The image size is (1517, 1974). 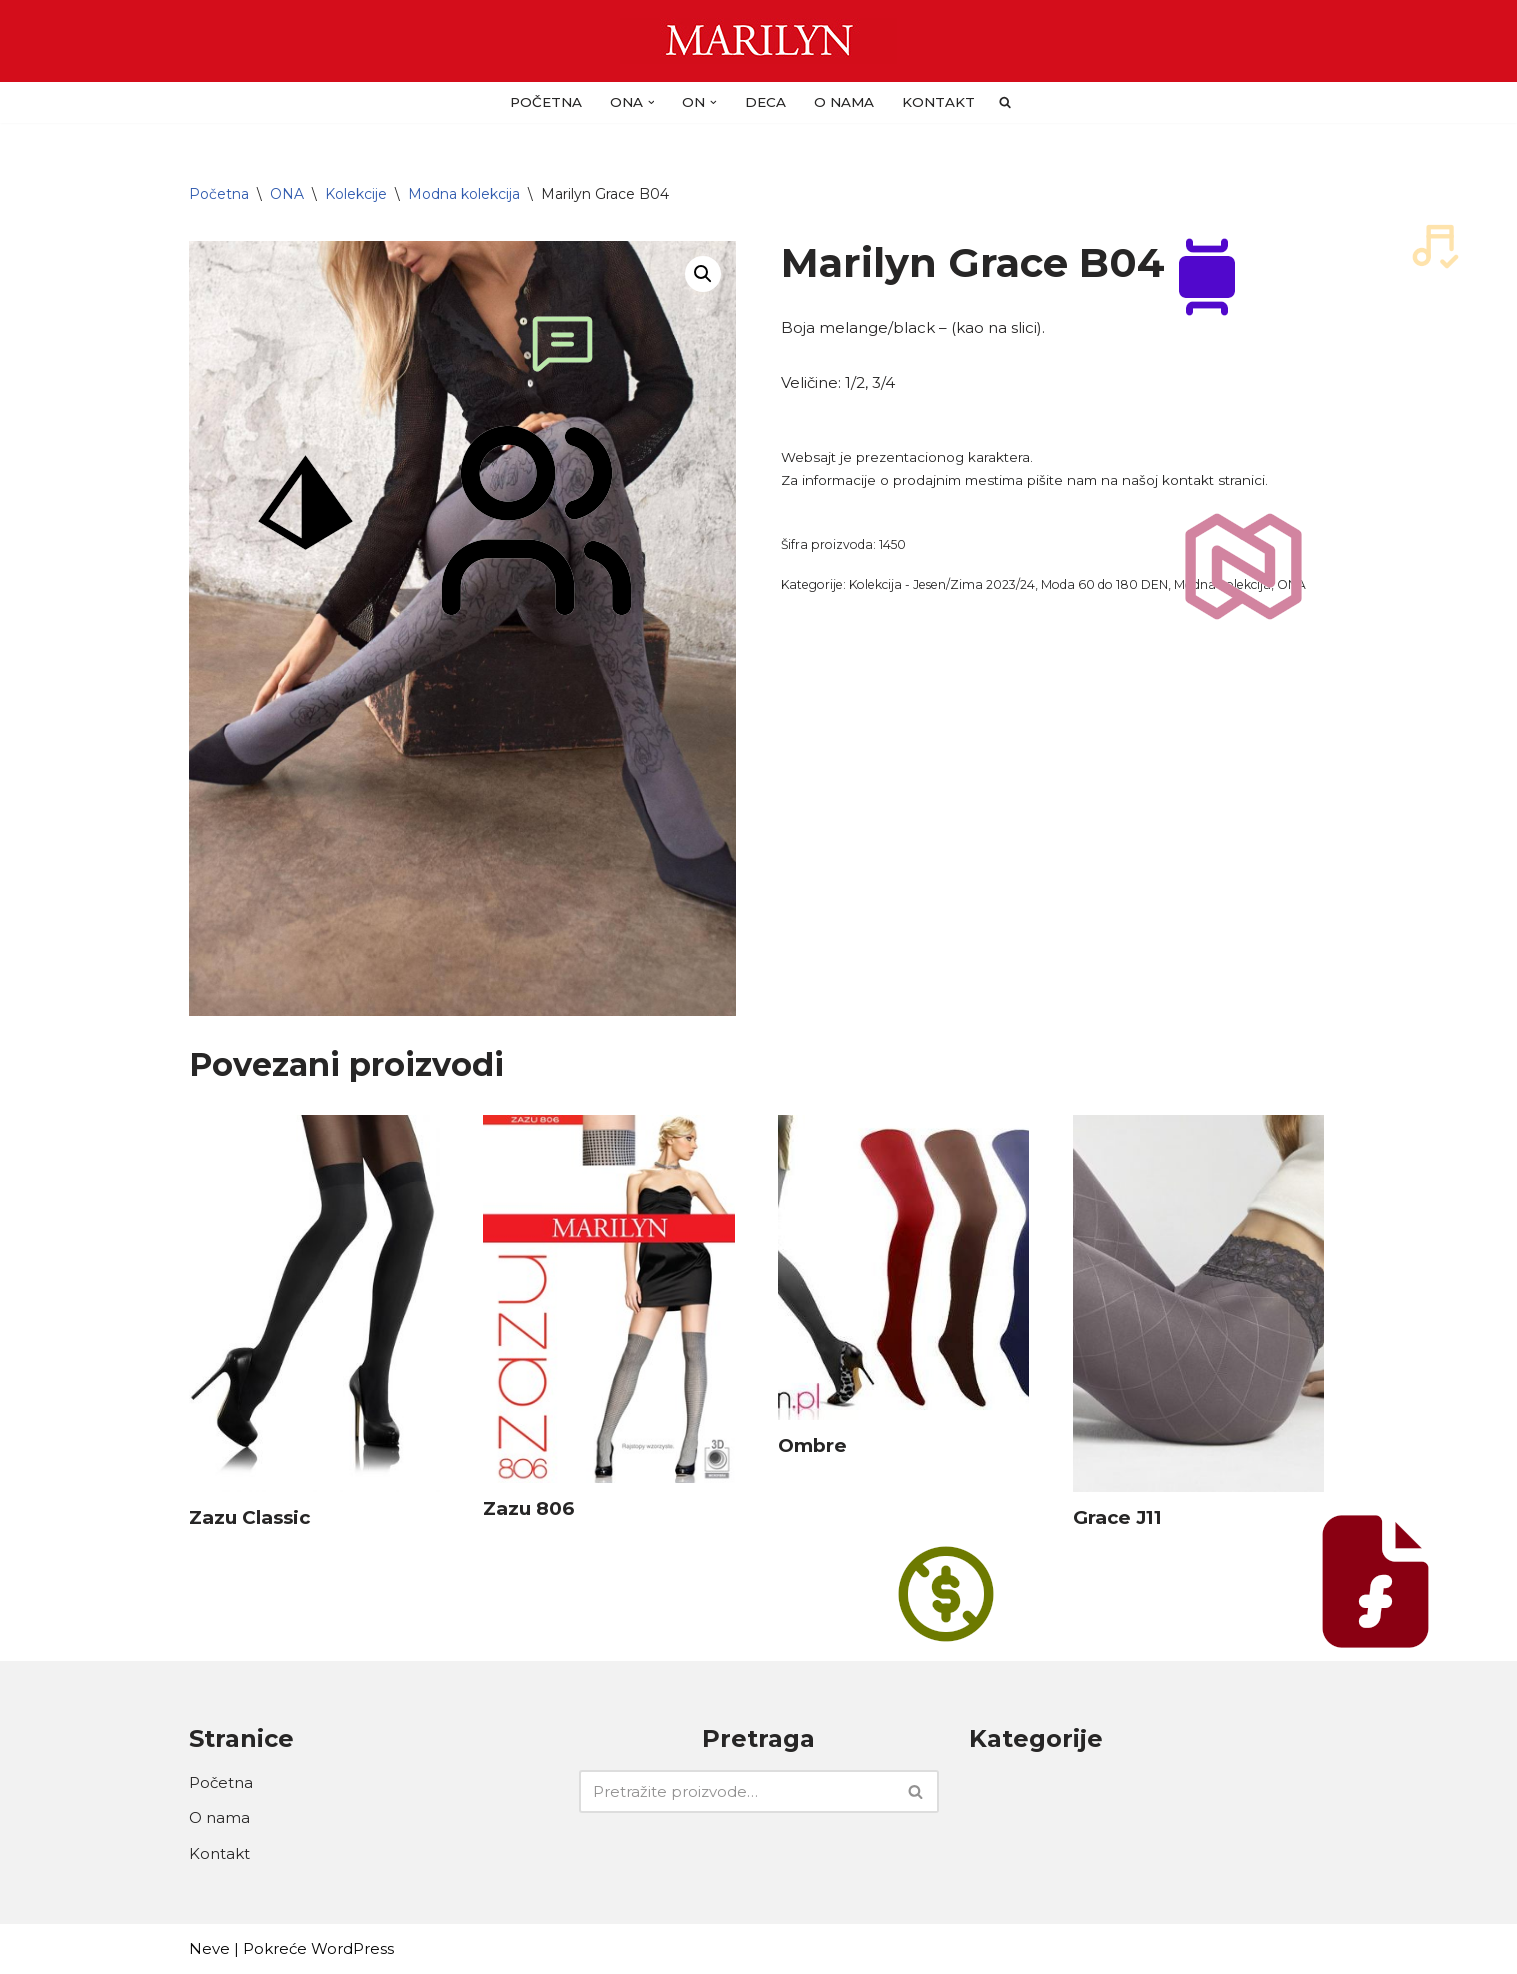 I want to click on indicates free or no-cost content, so click(x=946, y=1594).